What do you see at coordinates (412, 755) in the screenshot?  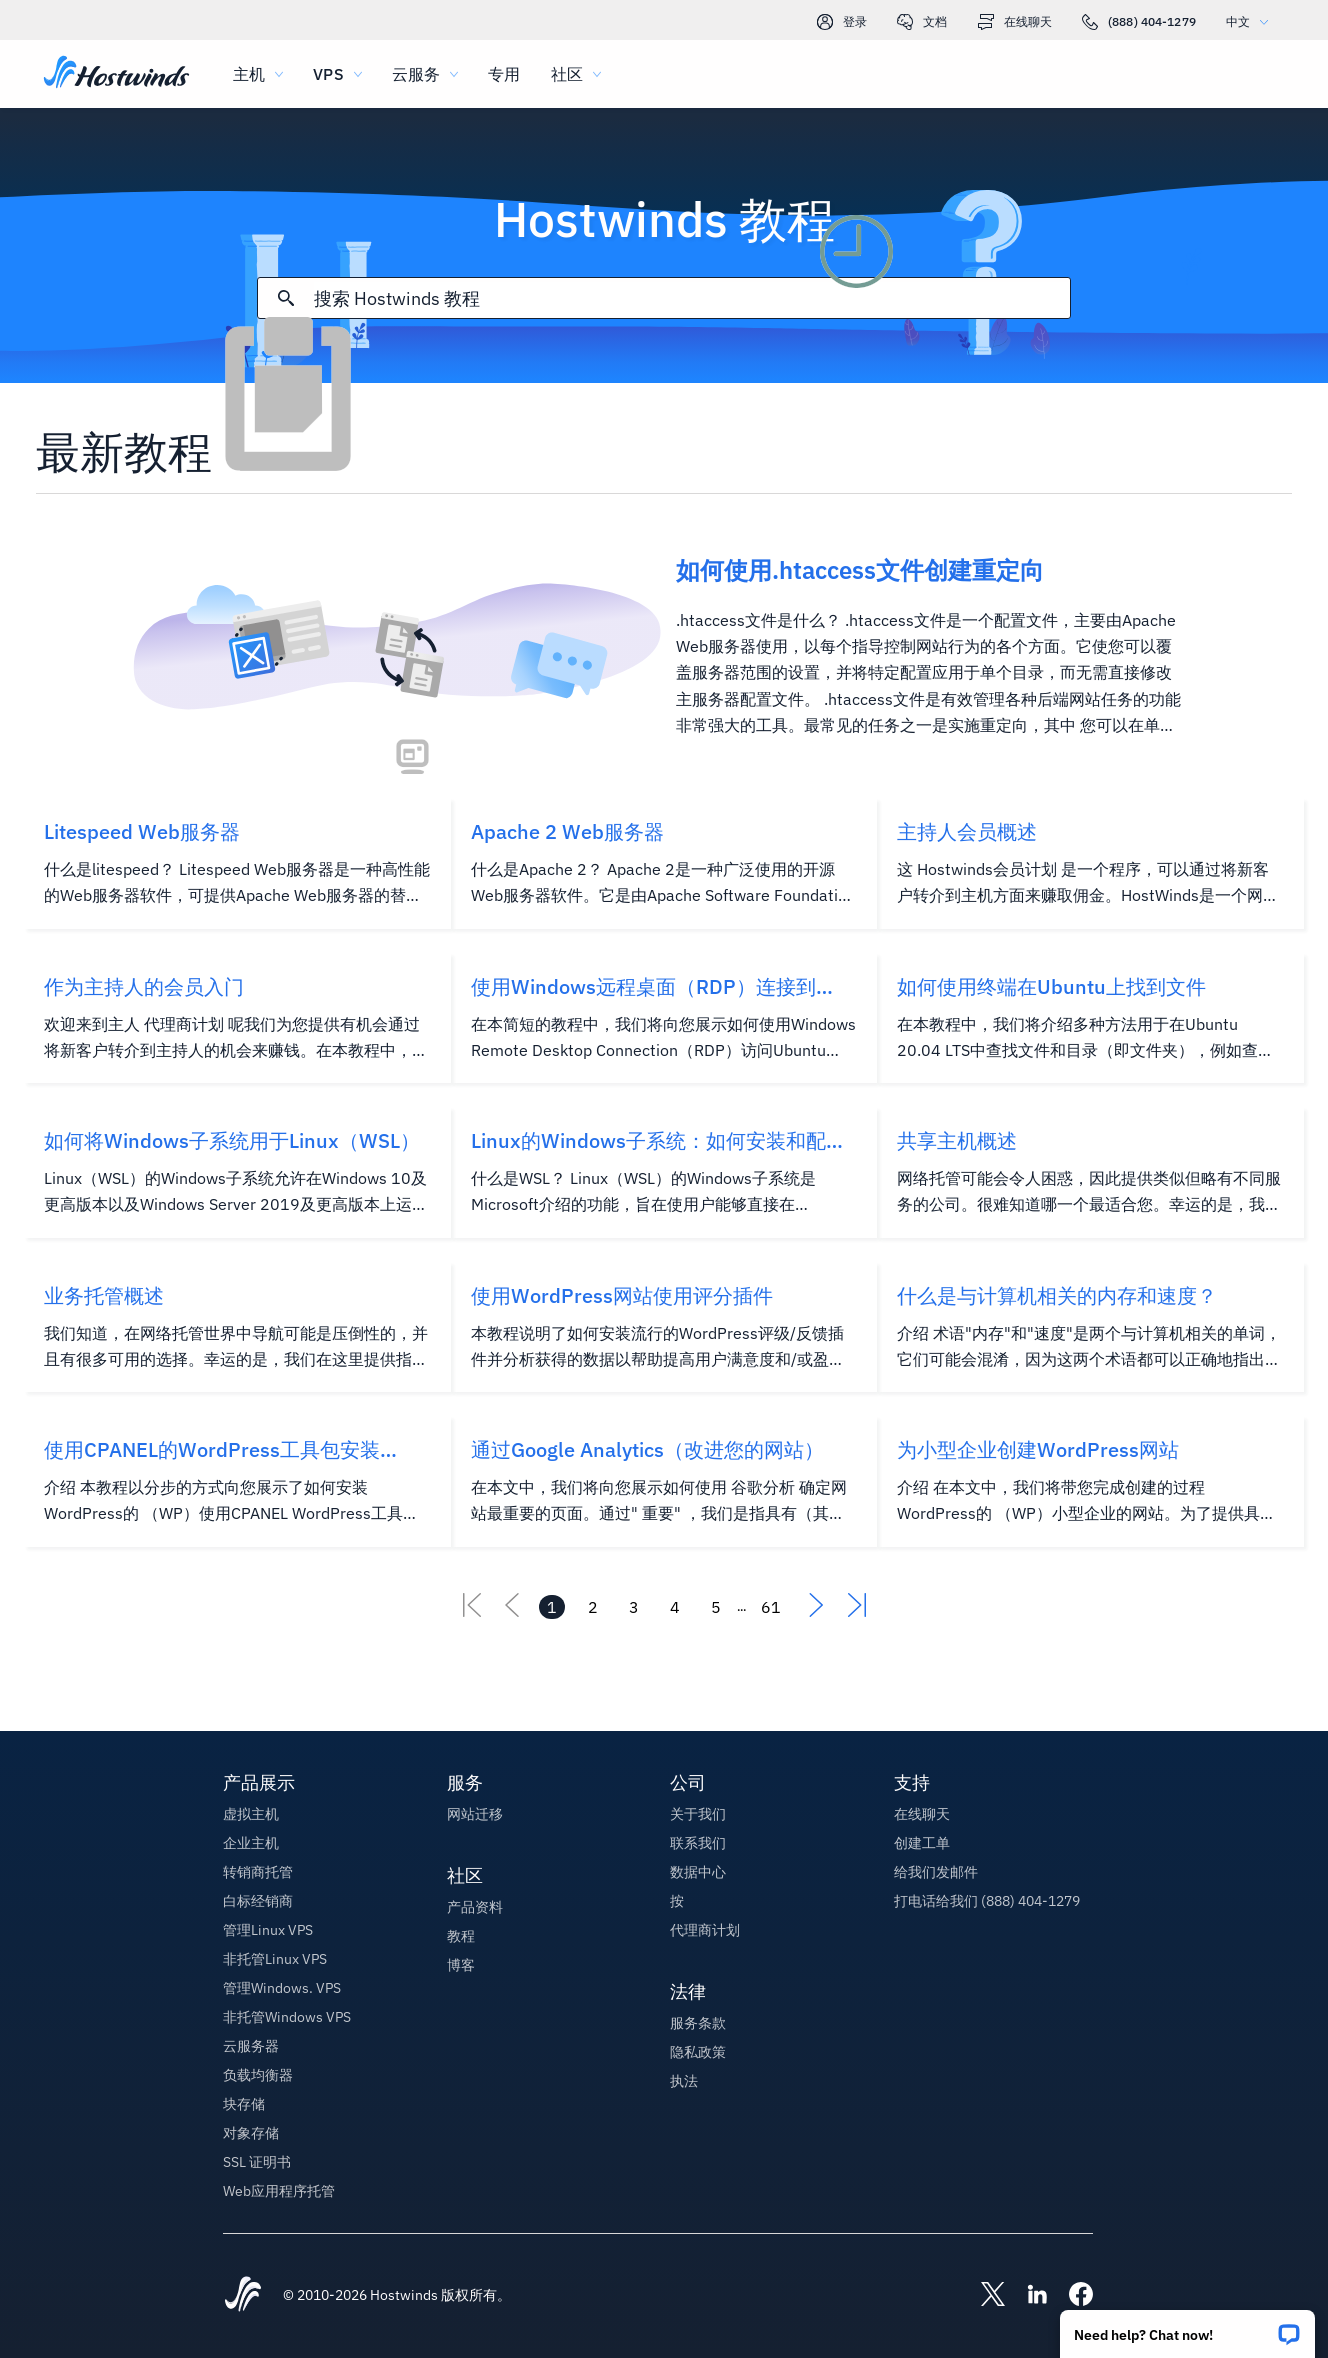 I see `configure remote desktop settings` at bounding box center [412, 755].